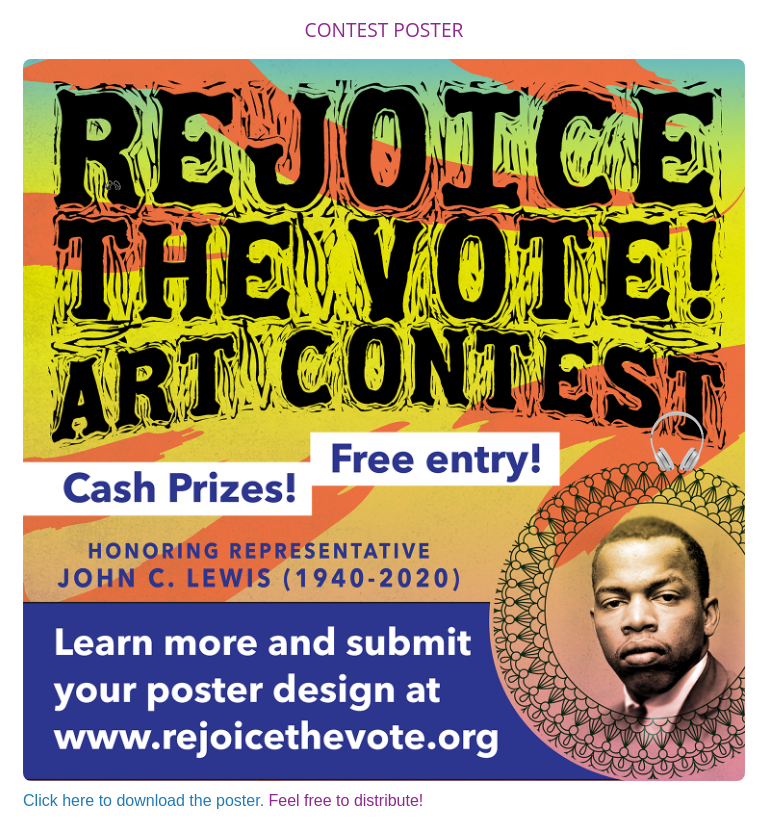 This screenshot has height=829, width=768. I want to click on bluetooth headphones connected, so click(677, 441).